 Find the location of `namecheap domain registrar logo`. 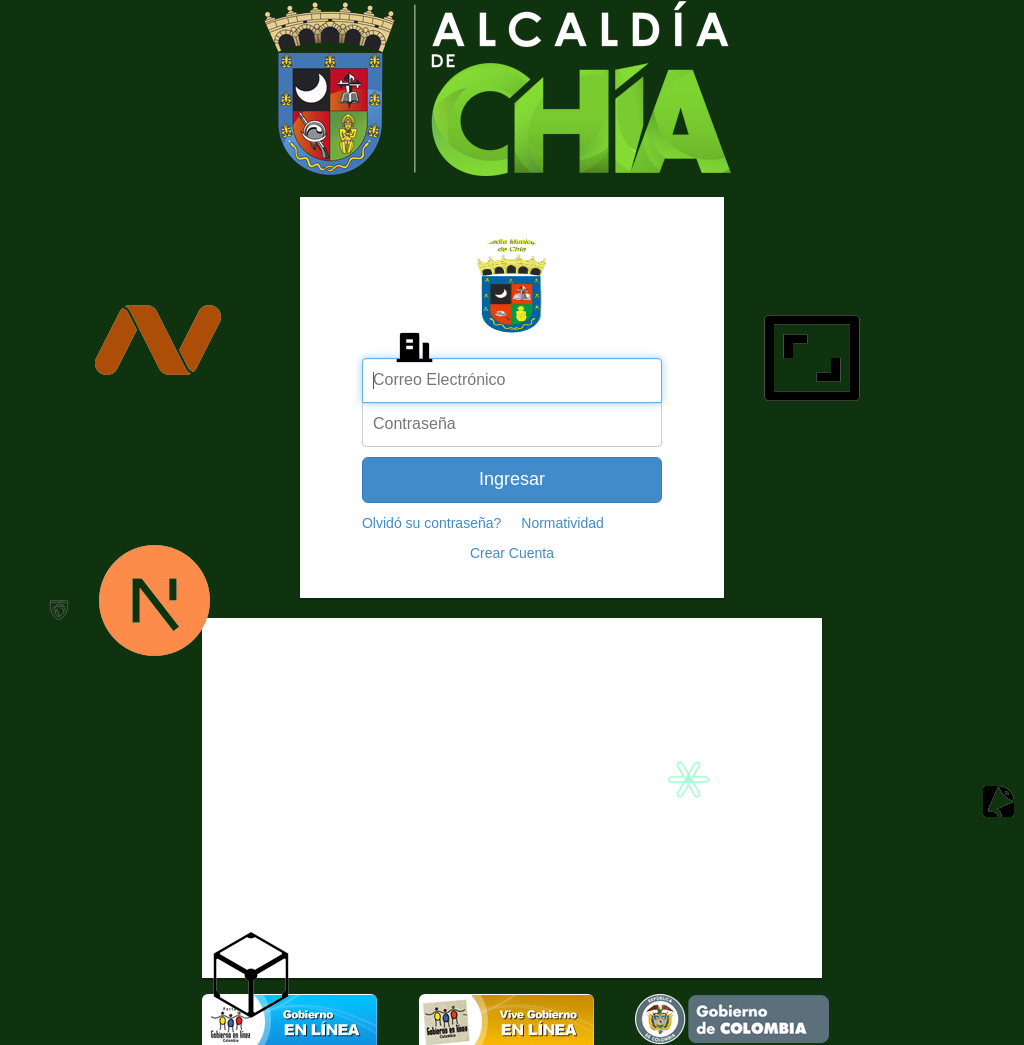

namecheap domain registrar logo is located at coordinates (158, 340).